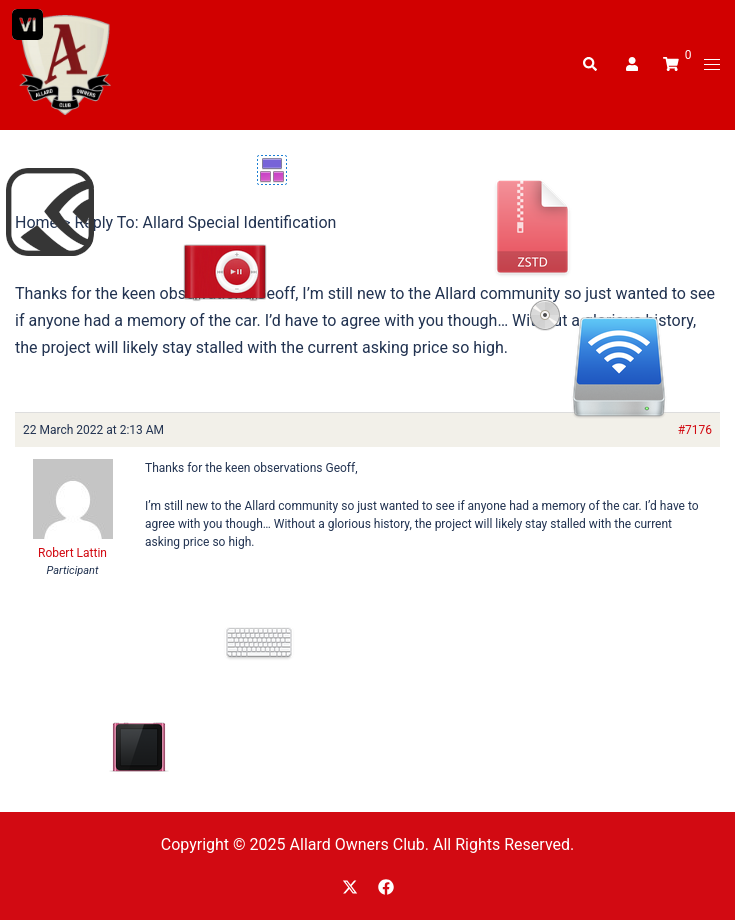 This screenshot has height=920, width=735. I want to click on a zstd-compressed tar archive file, so click(532, 228).